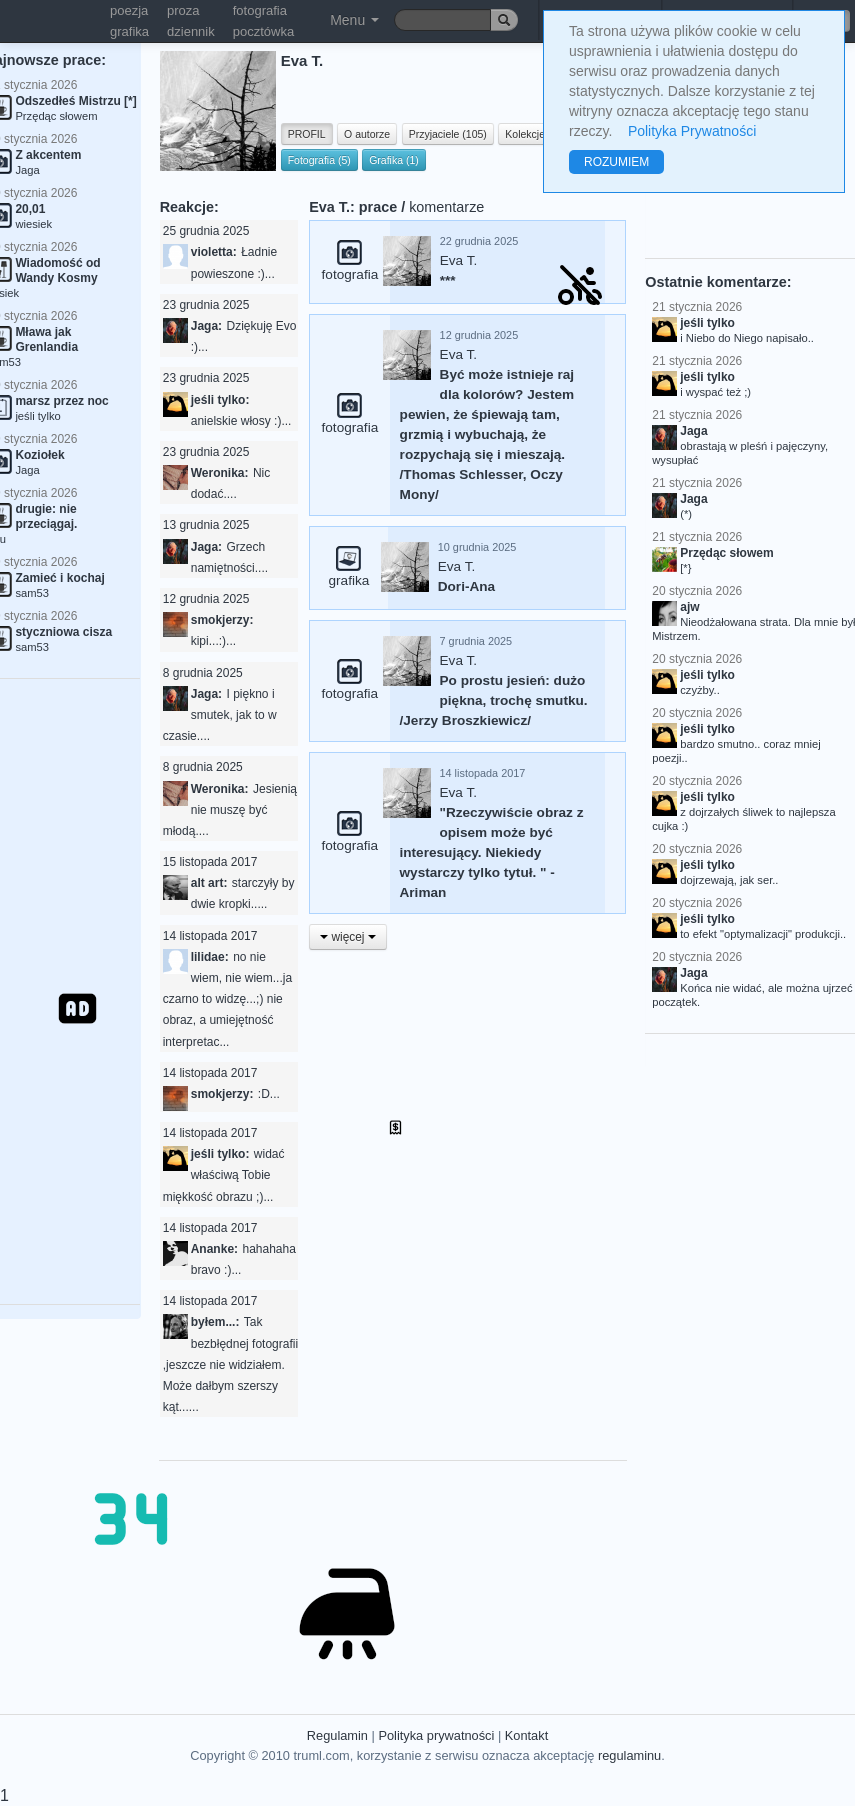  I want to click on indicates sponsored or advertisement content, so click(77, 1008).